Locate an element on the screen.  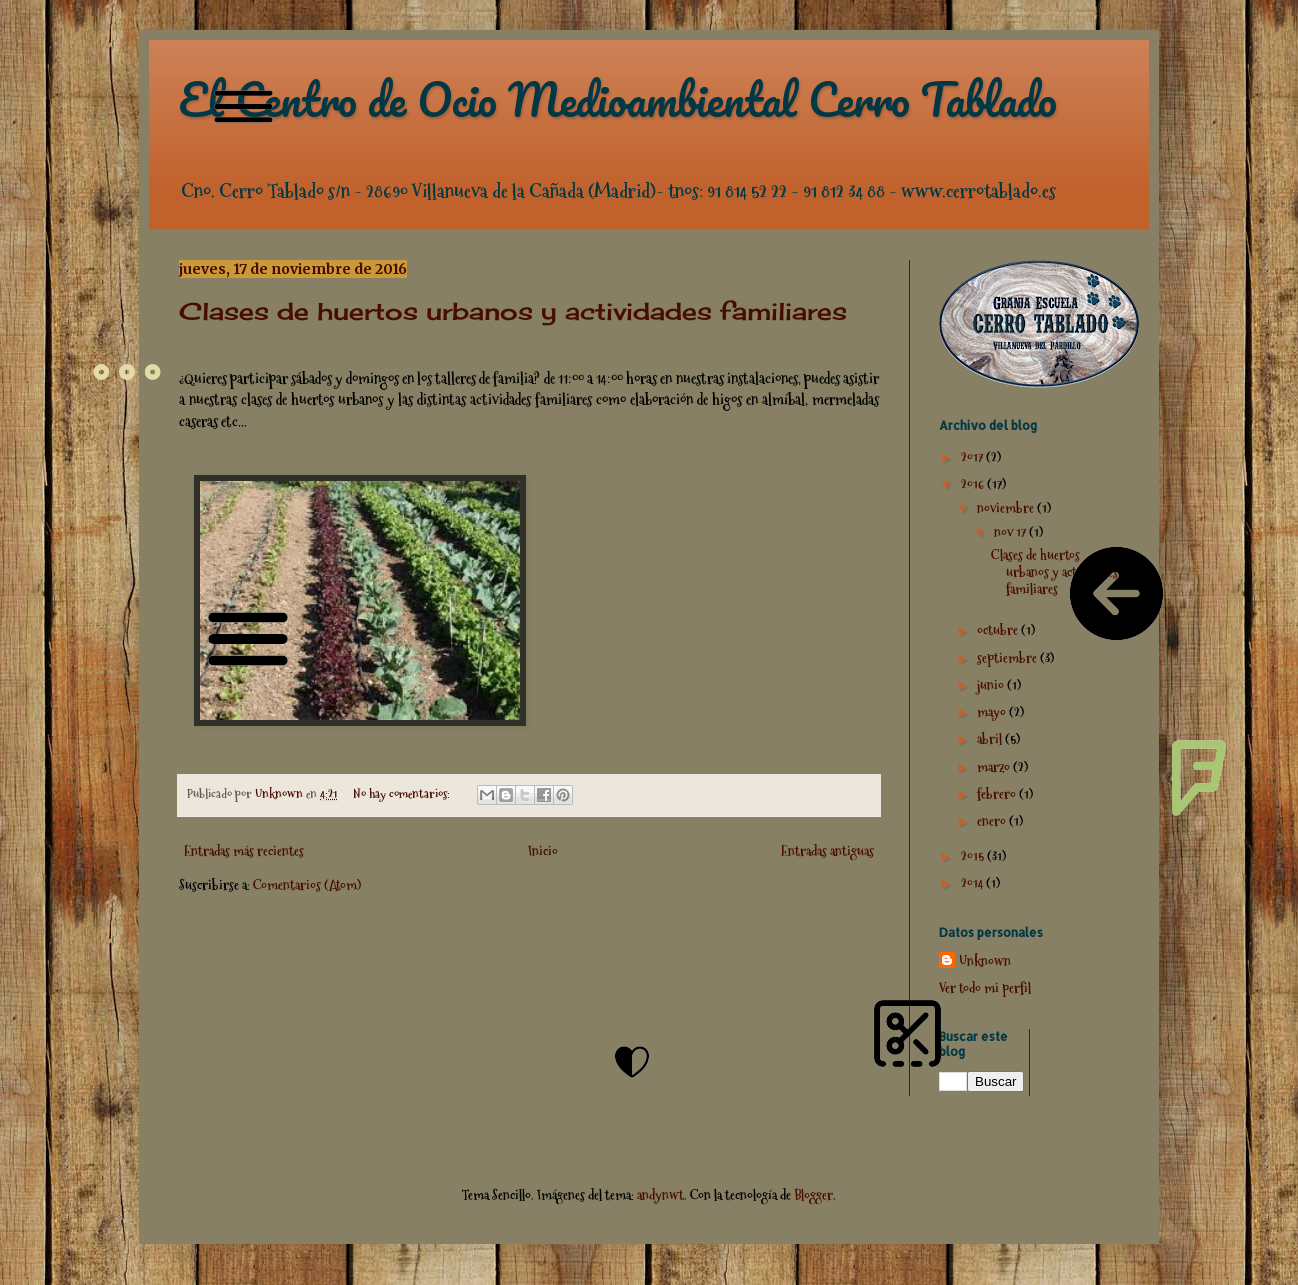
open foursquare app is located at coordinates (1199, 778).